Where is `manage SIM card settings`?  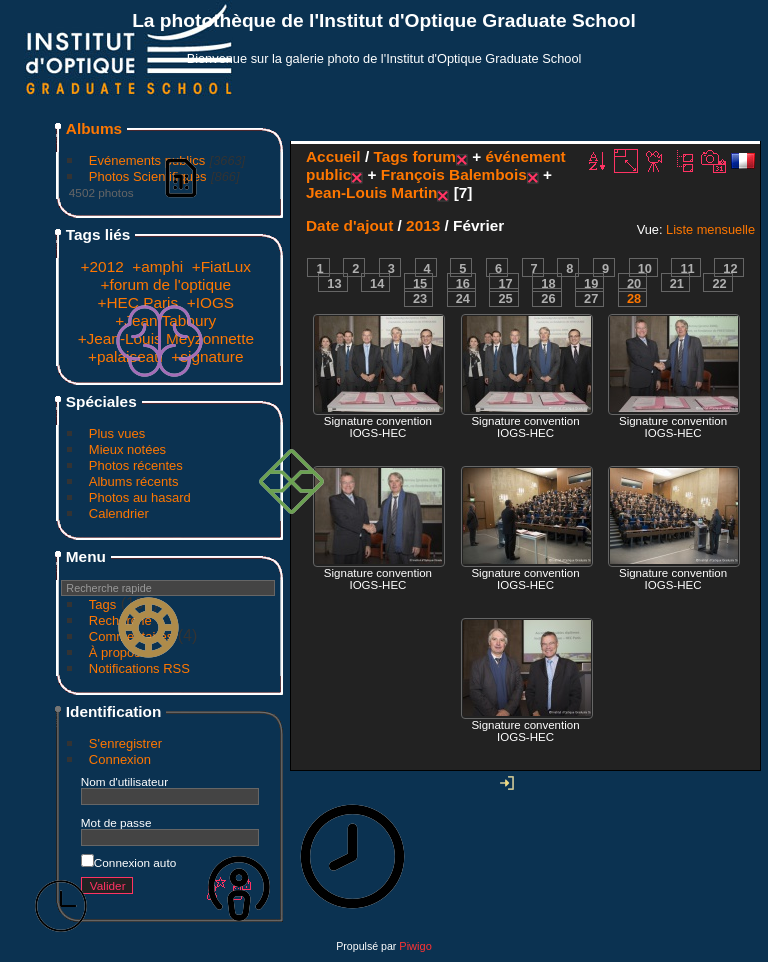 manage SIM card settings is located at coordinates (181, 178).